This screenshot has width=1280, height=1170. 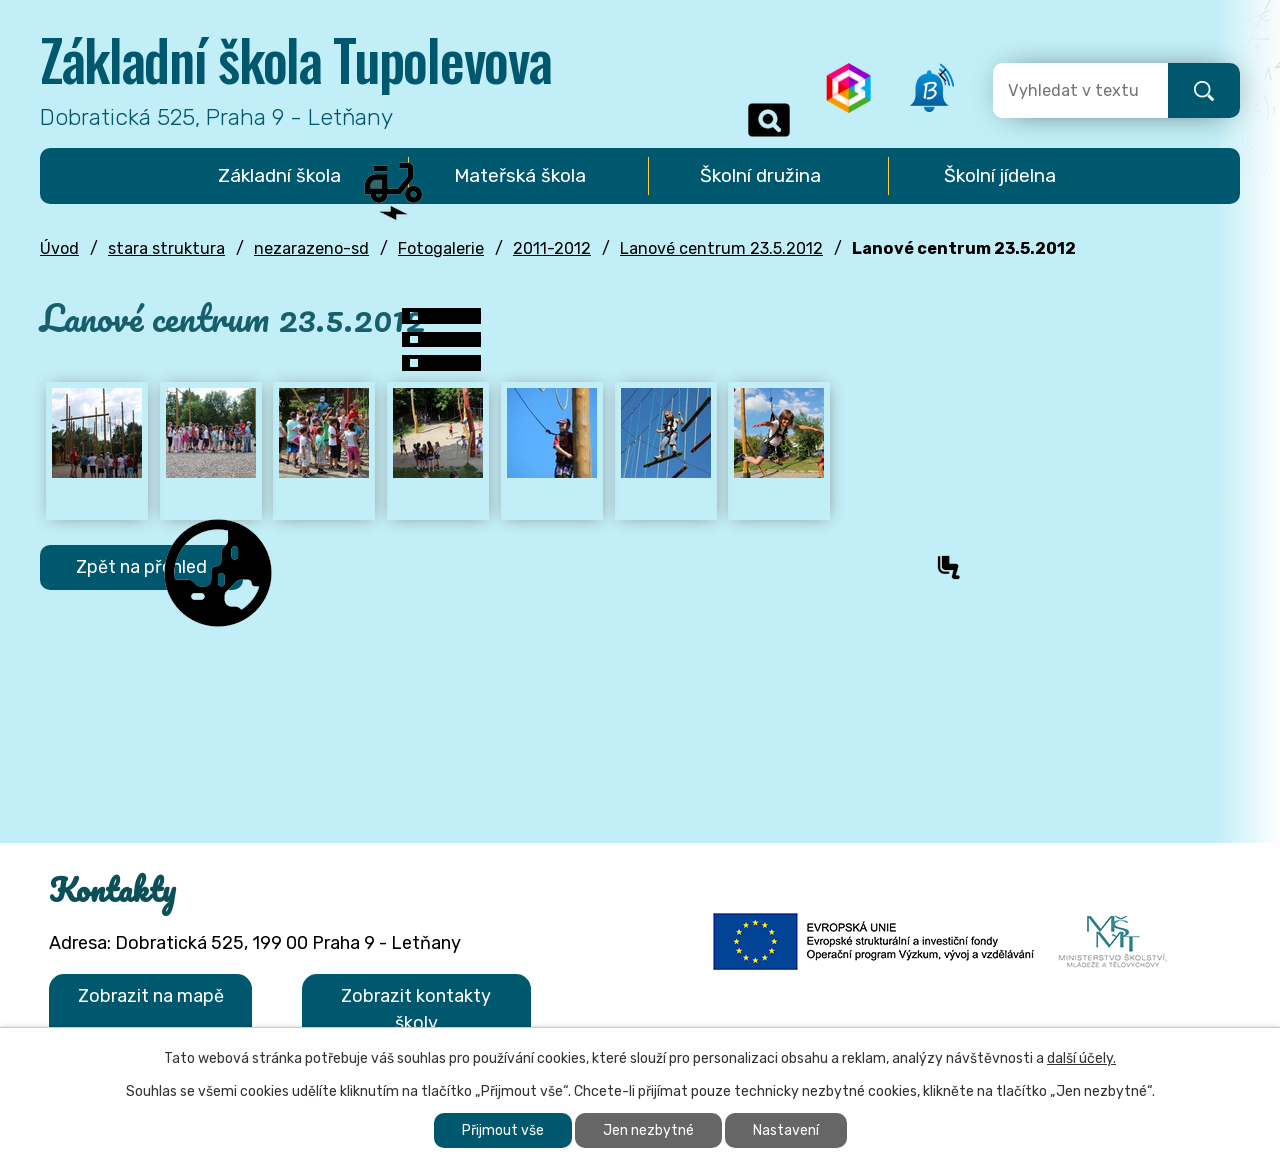 I want to click on search within the current page or document, so click(x=769, y=120).